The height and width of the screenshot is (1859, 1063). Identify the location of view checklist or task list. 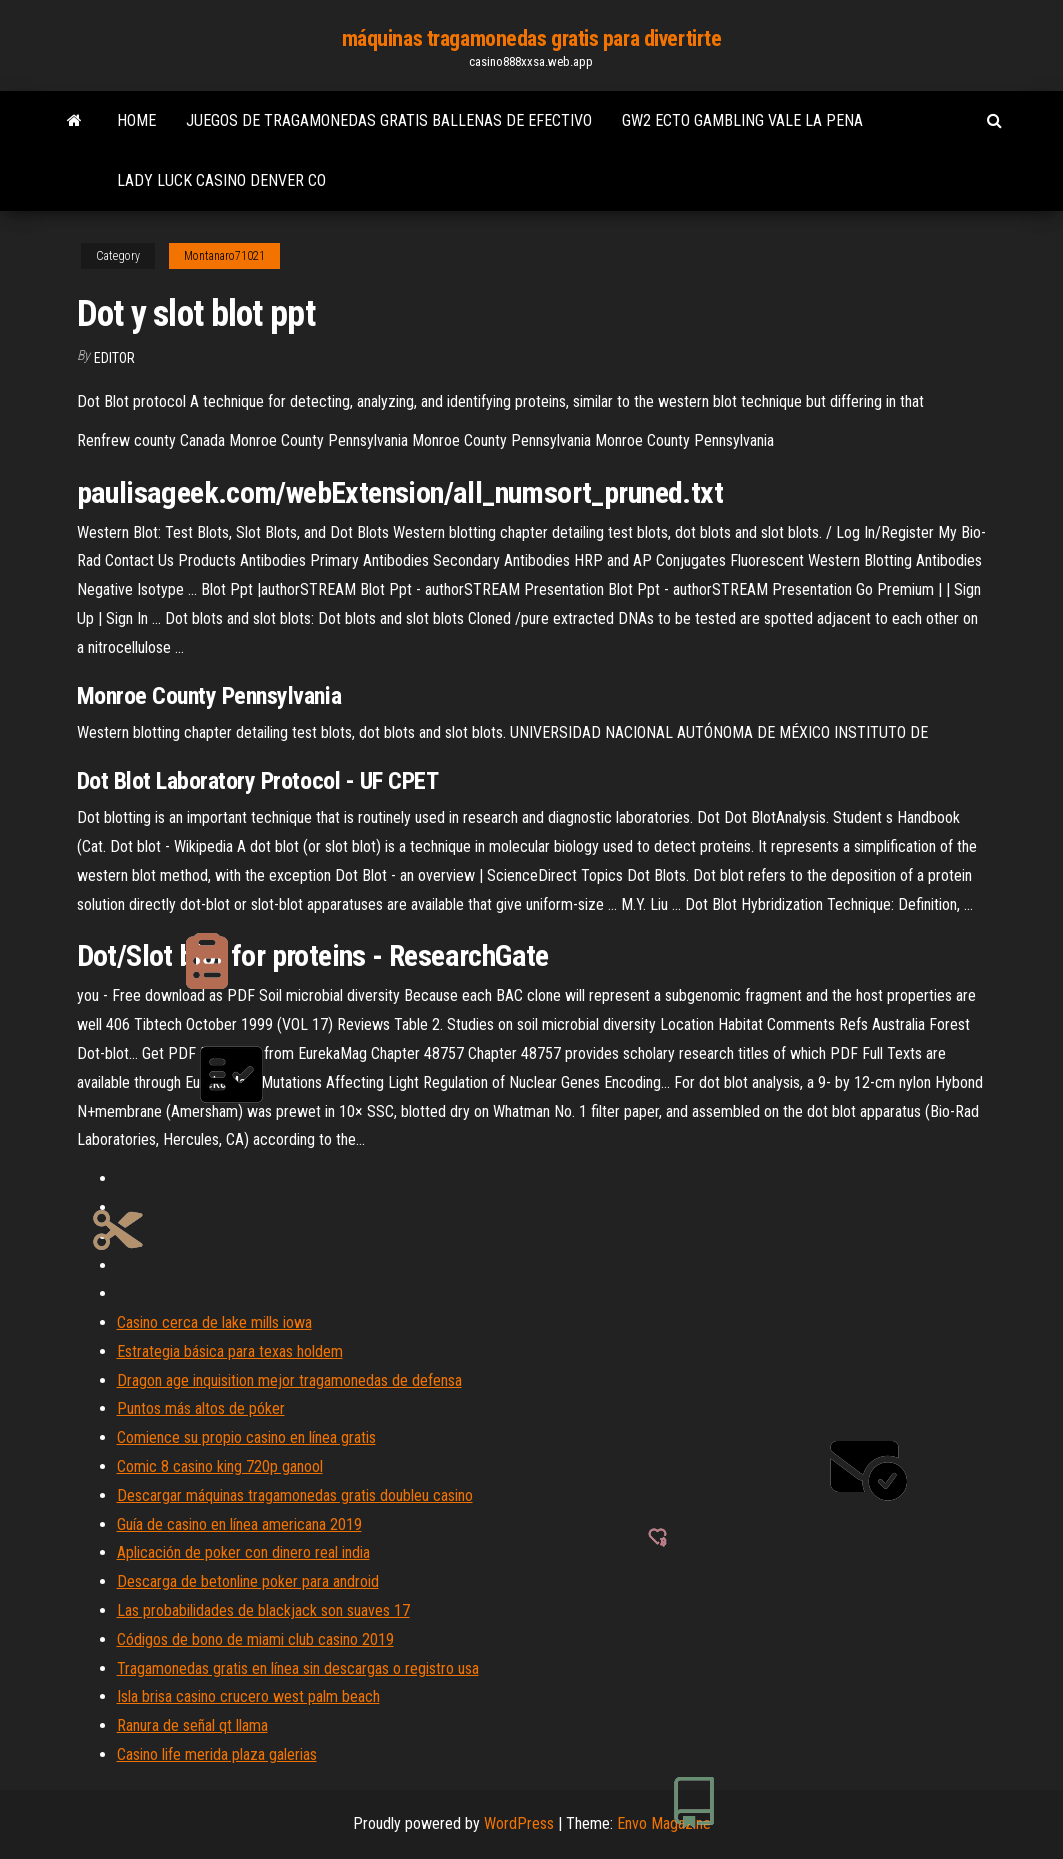
(207, 961).